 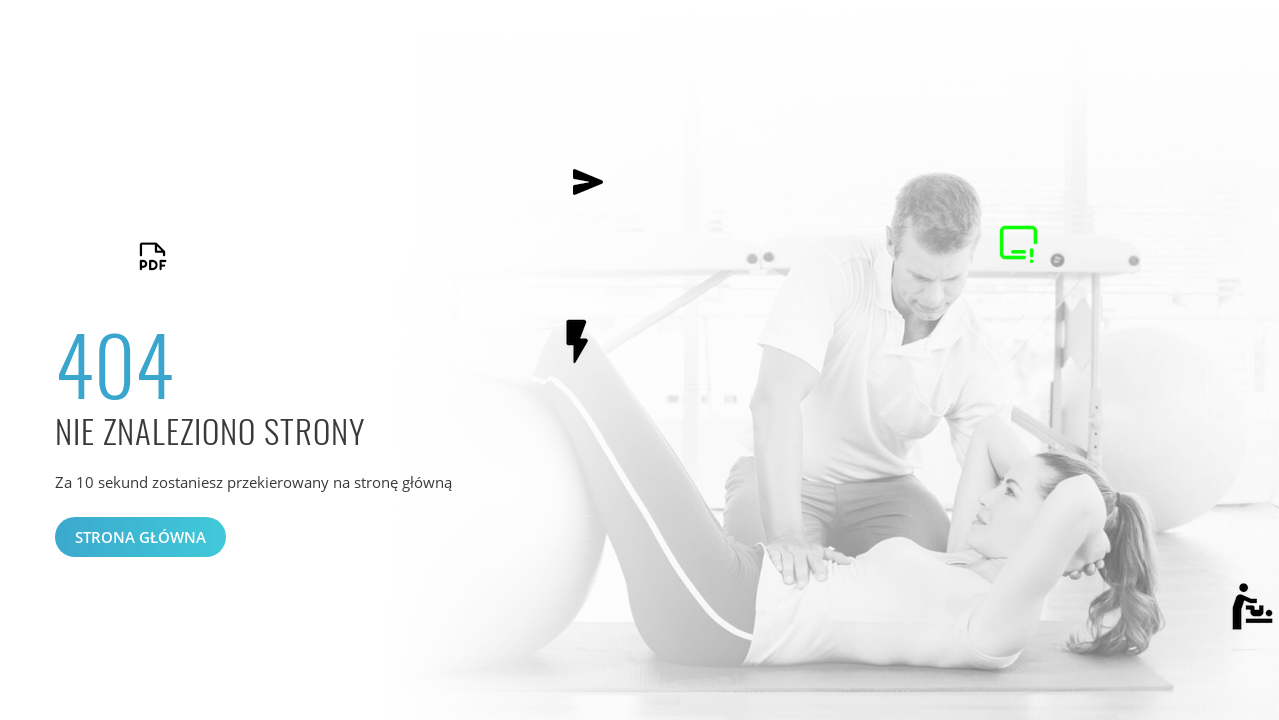 What do you see at coordinates (1018, 242) in the screenshot?
I see `indicates a tablet device error or warning` at bounding box center [1018, 242].